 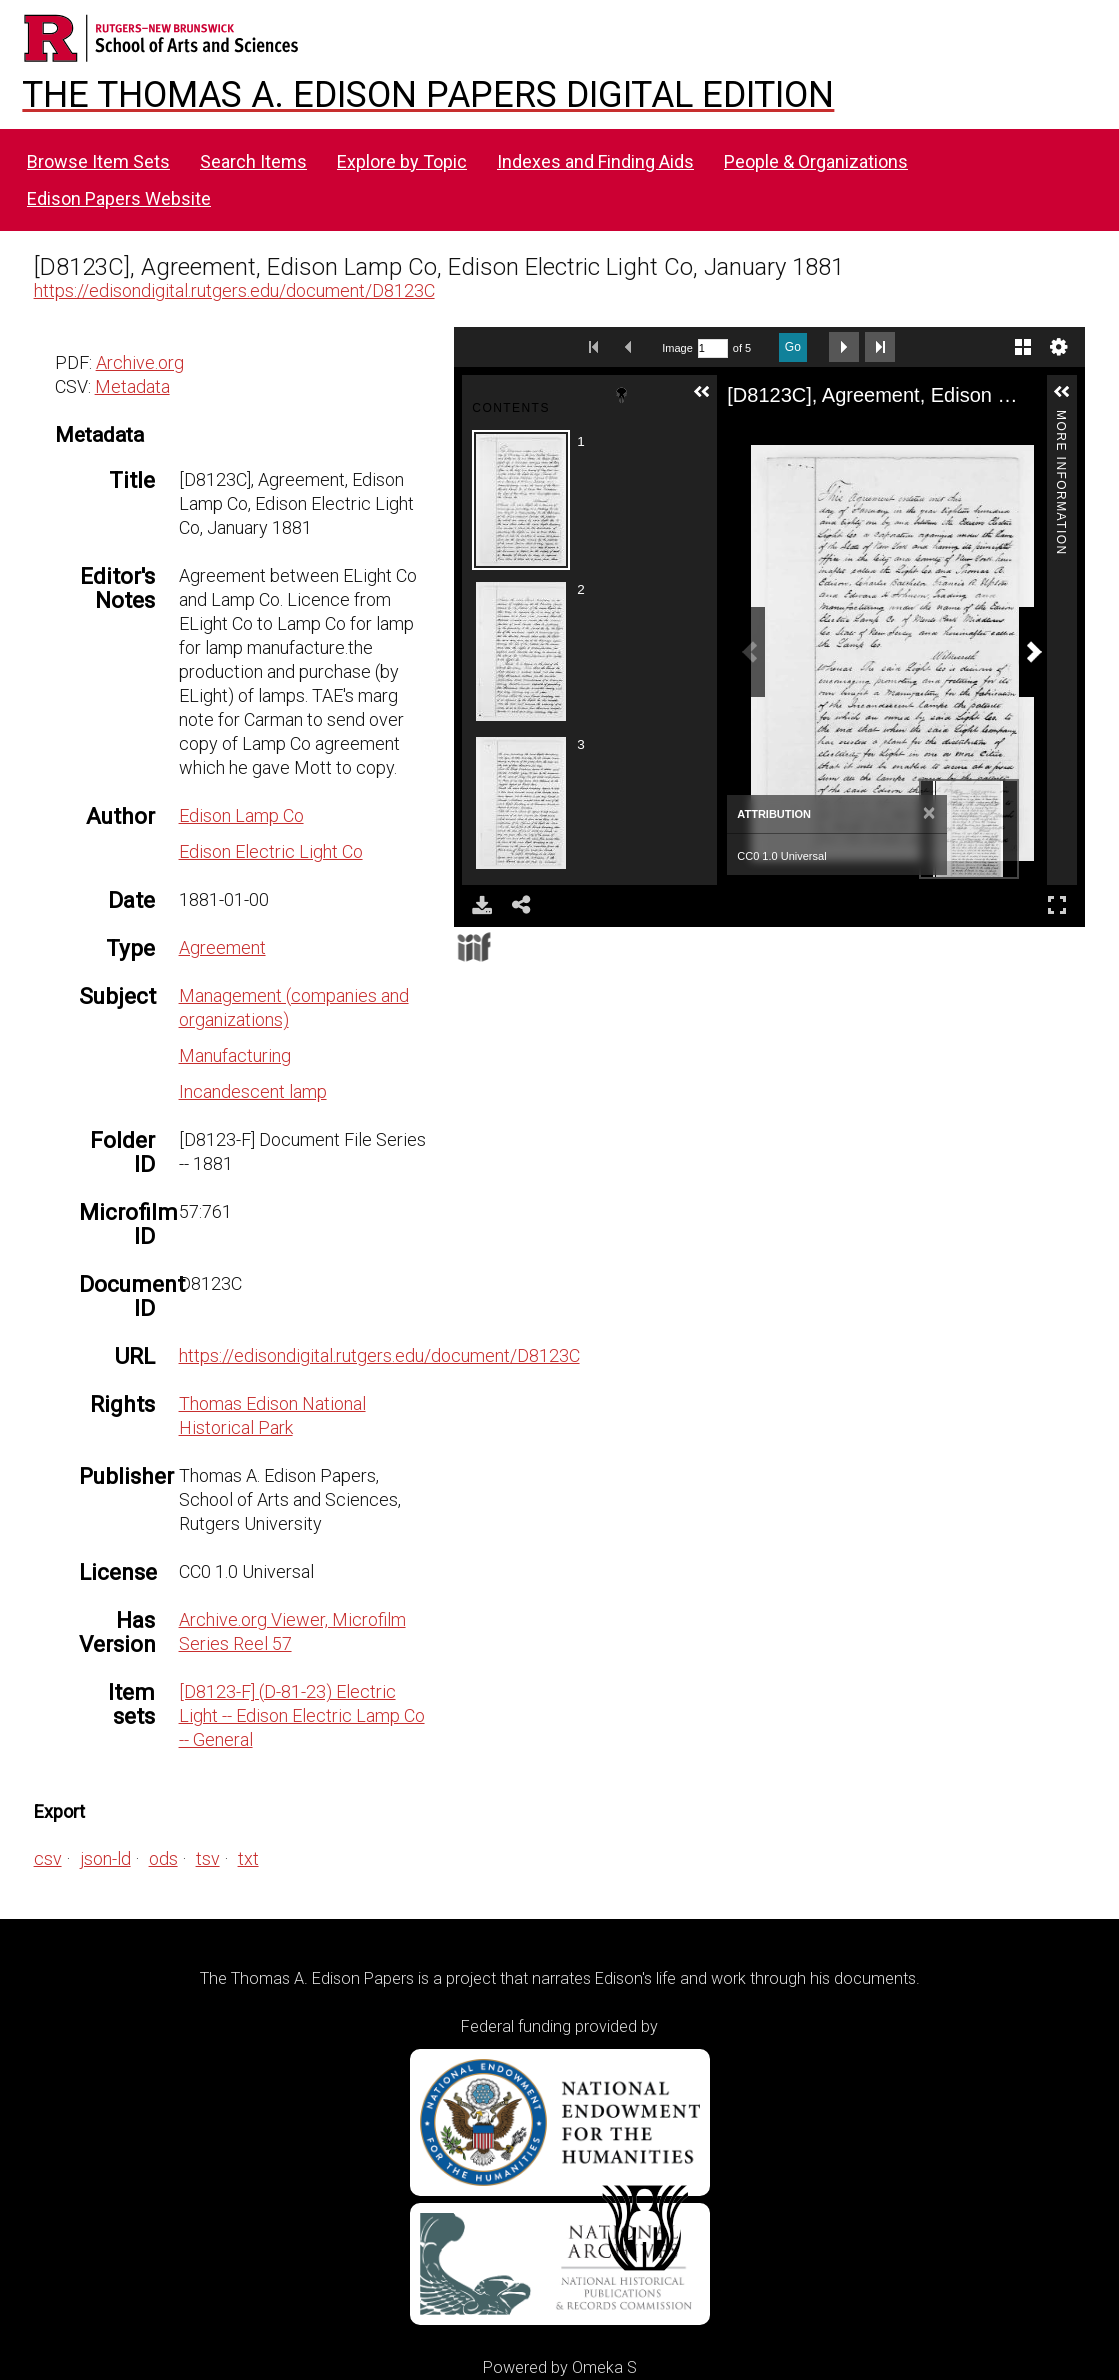 What do you see at coordinates (645, 2228) in the screenshot?
I see `indicates a special power-up or ability is active` at bounding box center [645, 2228].